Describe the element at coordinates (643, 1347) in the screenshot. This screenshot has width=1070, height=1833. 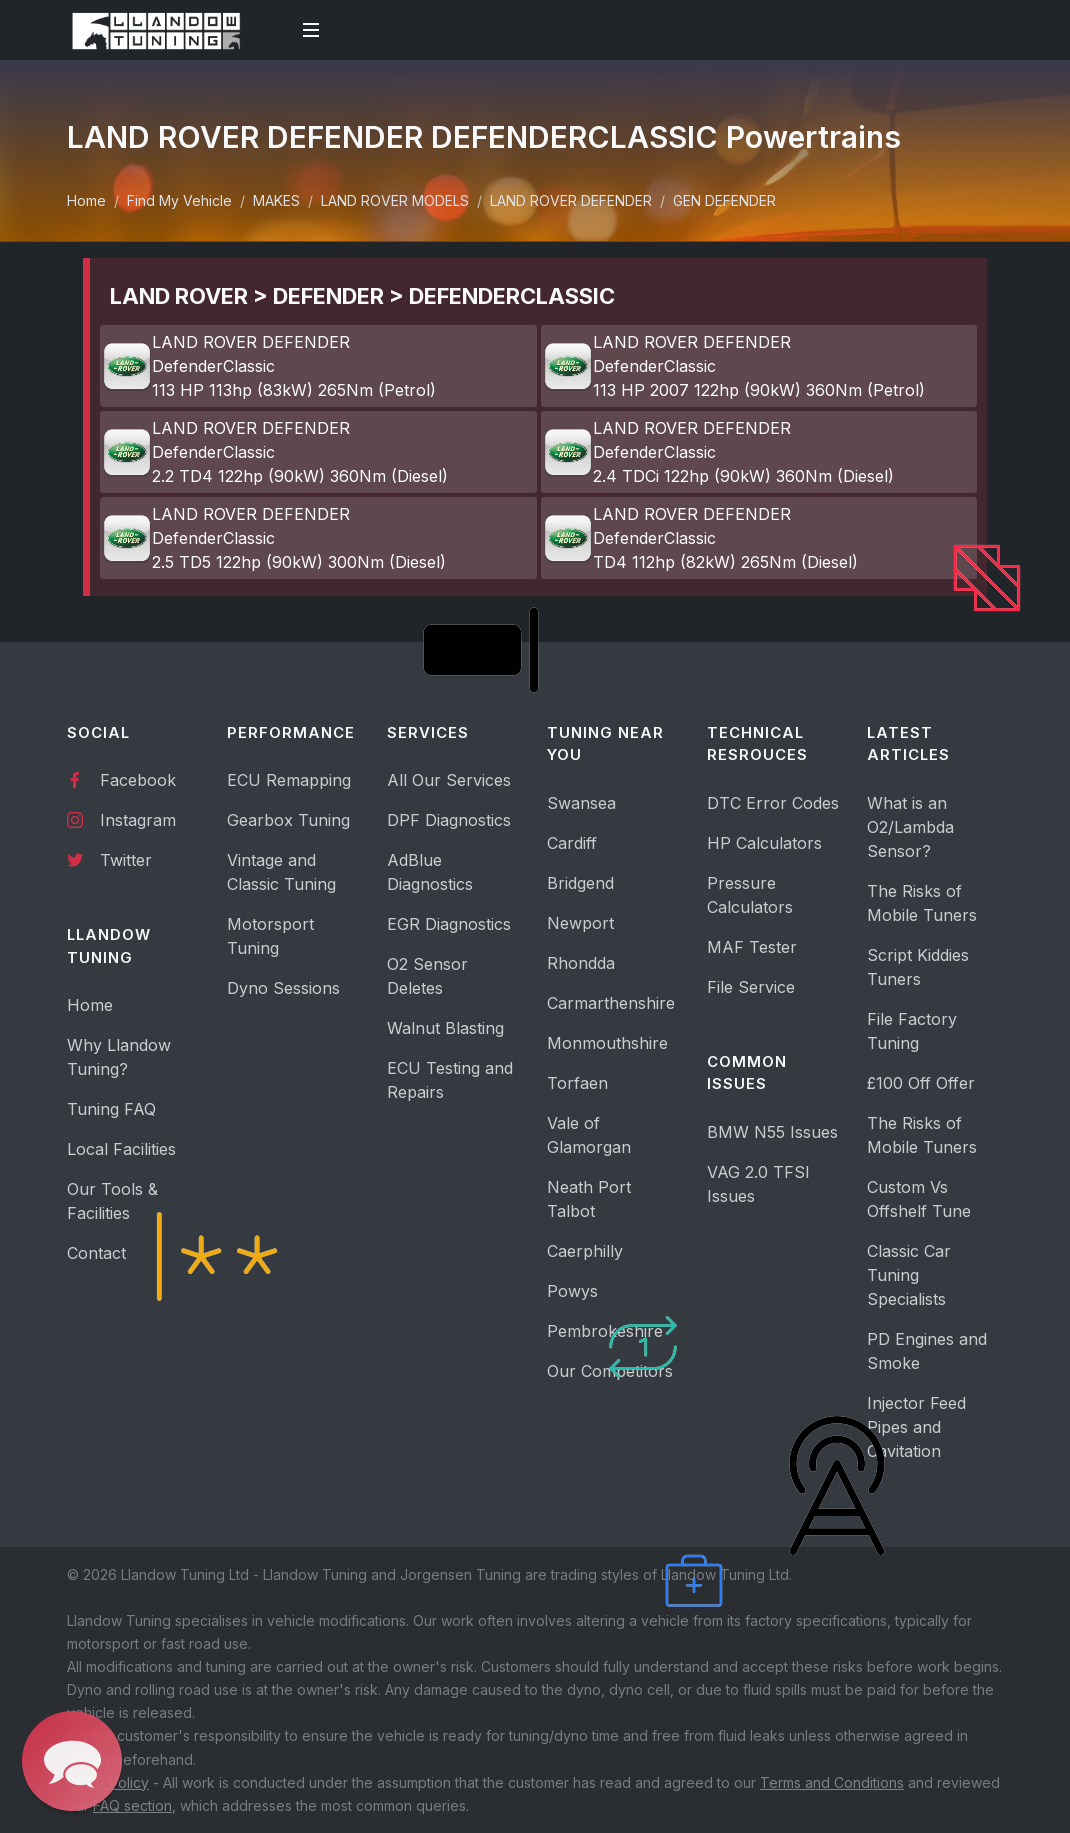
I see `repeat current track once` at that location.